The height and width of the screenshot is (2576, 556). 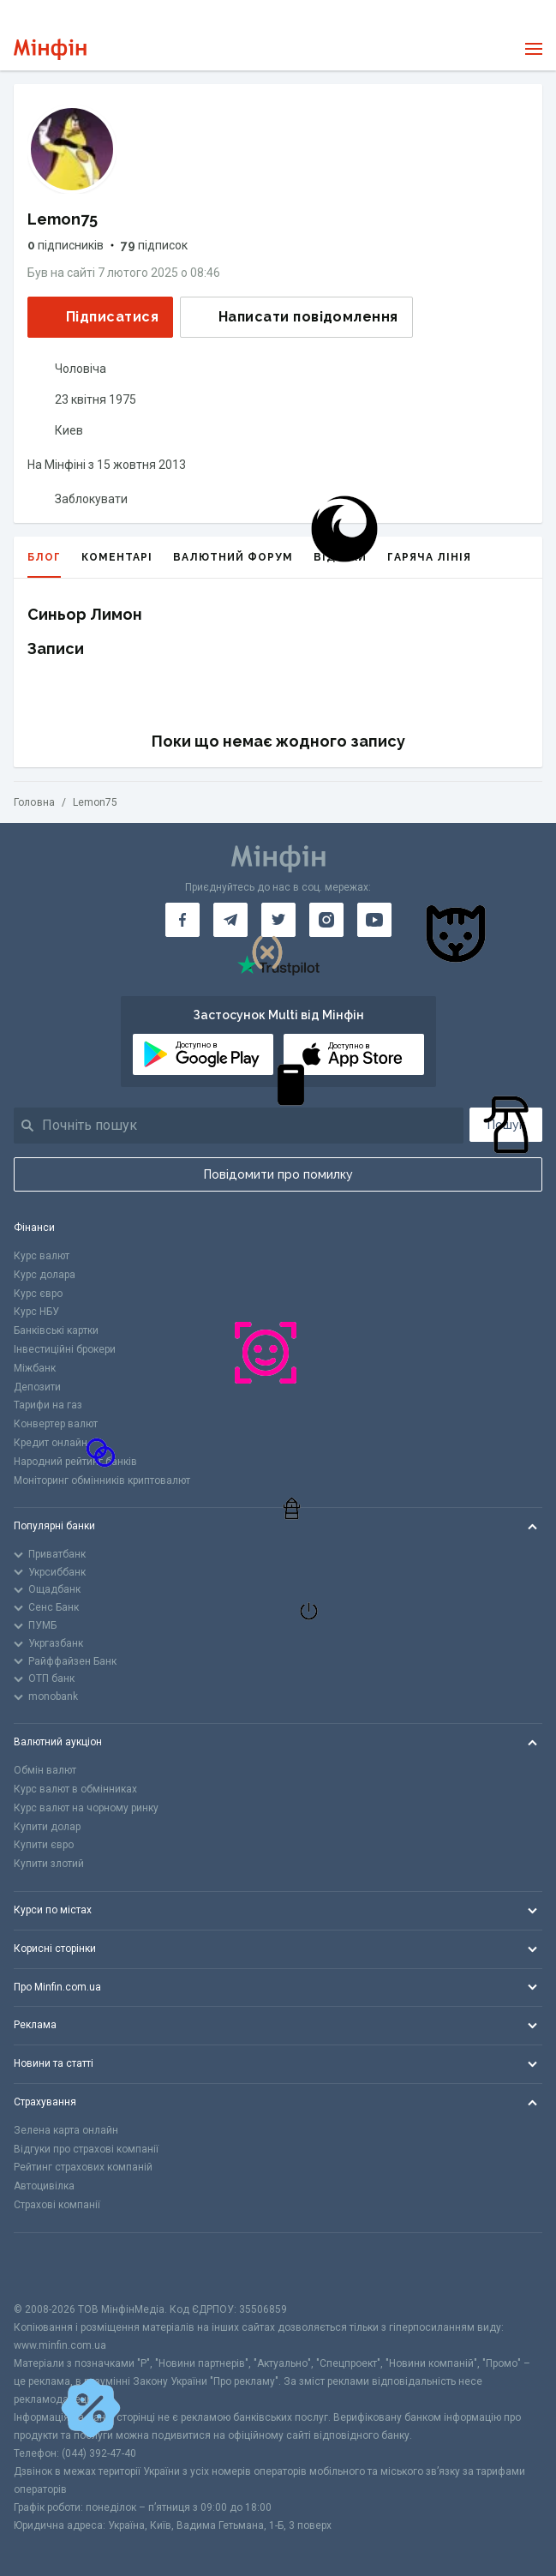 I want to click on view available discounts or promotions, so click(x=91, y=2408).